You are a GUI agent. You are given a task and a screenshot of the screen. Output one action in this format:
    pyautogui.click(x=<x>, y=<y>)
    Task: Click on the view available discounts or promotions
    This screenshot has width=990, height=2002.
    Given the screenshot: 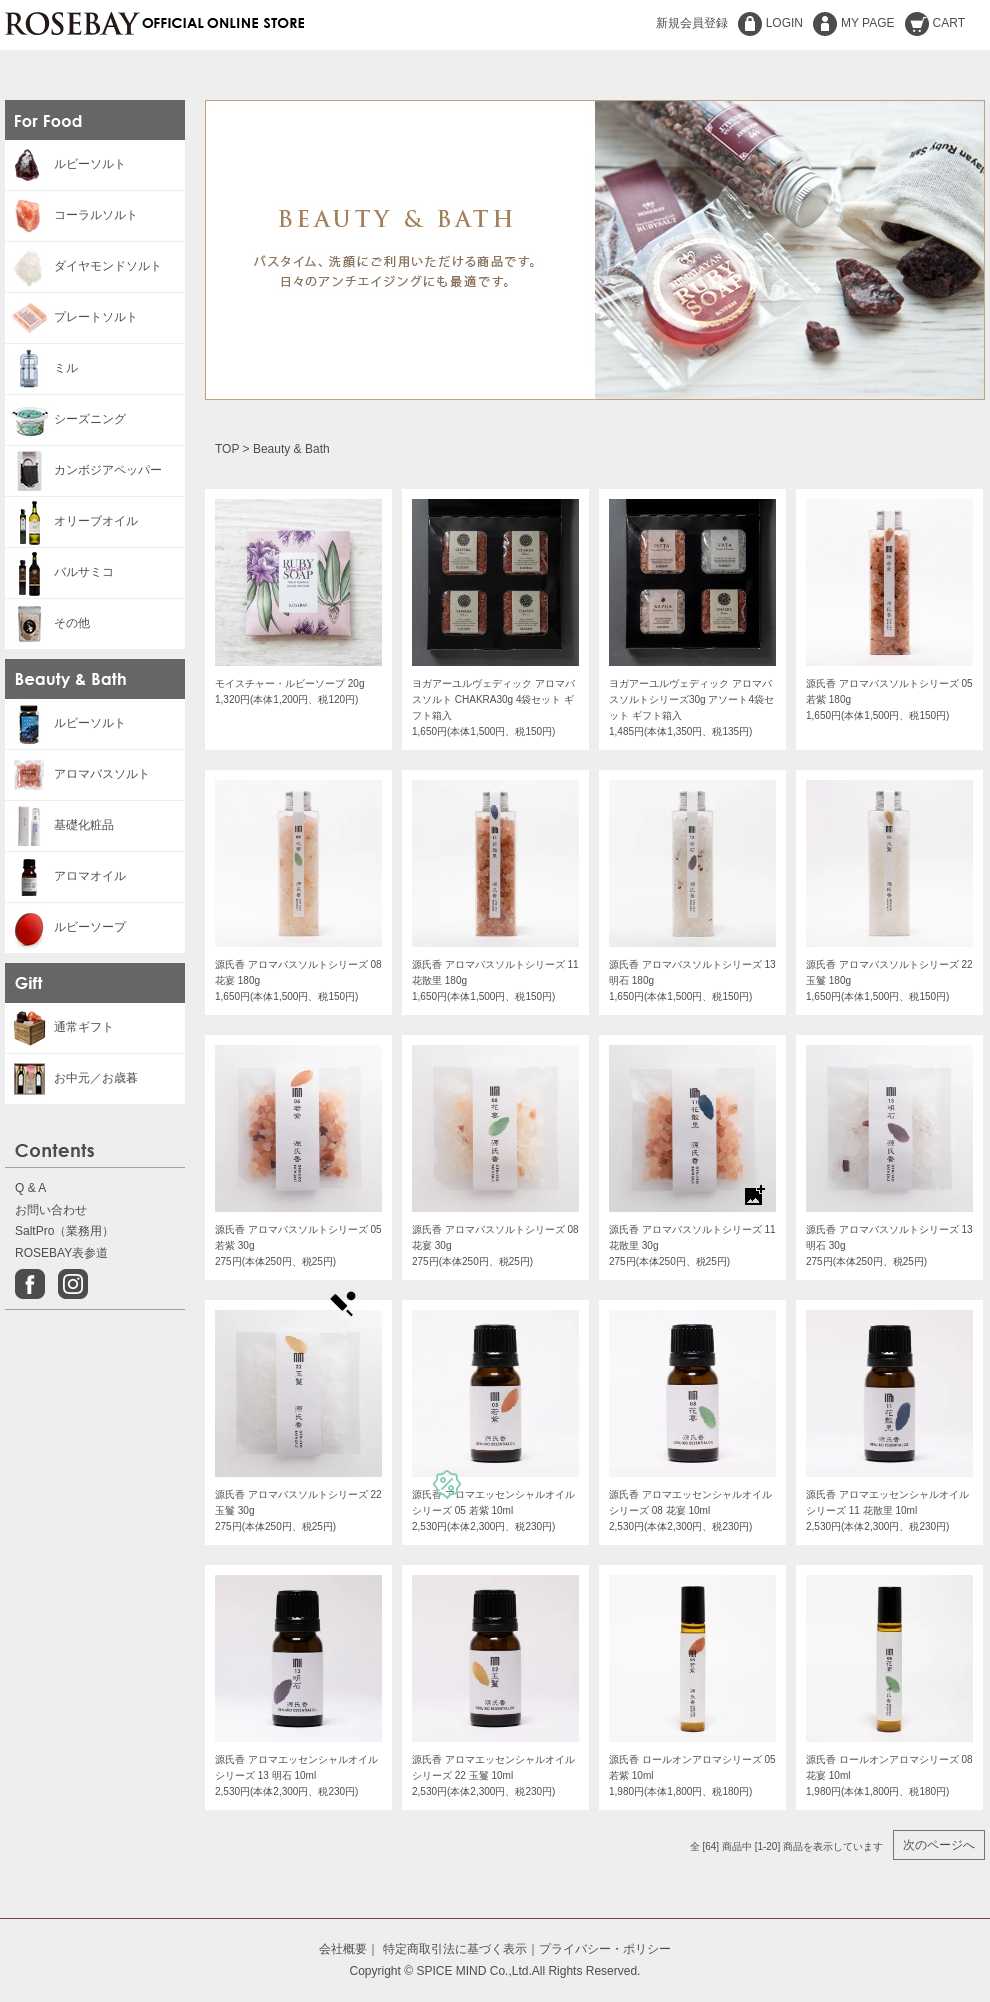 What is the action you would take?
    pyautogui.click(x=447, y=1484)
    